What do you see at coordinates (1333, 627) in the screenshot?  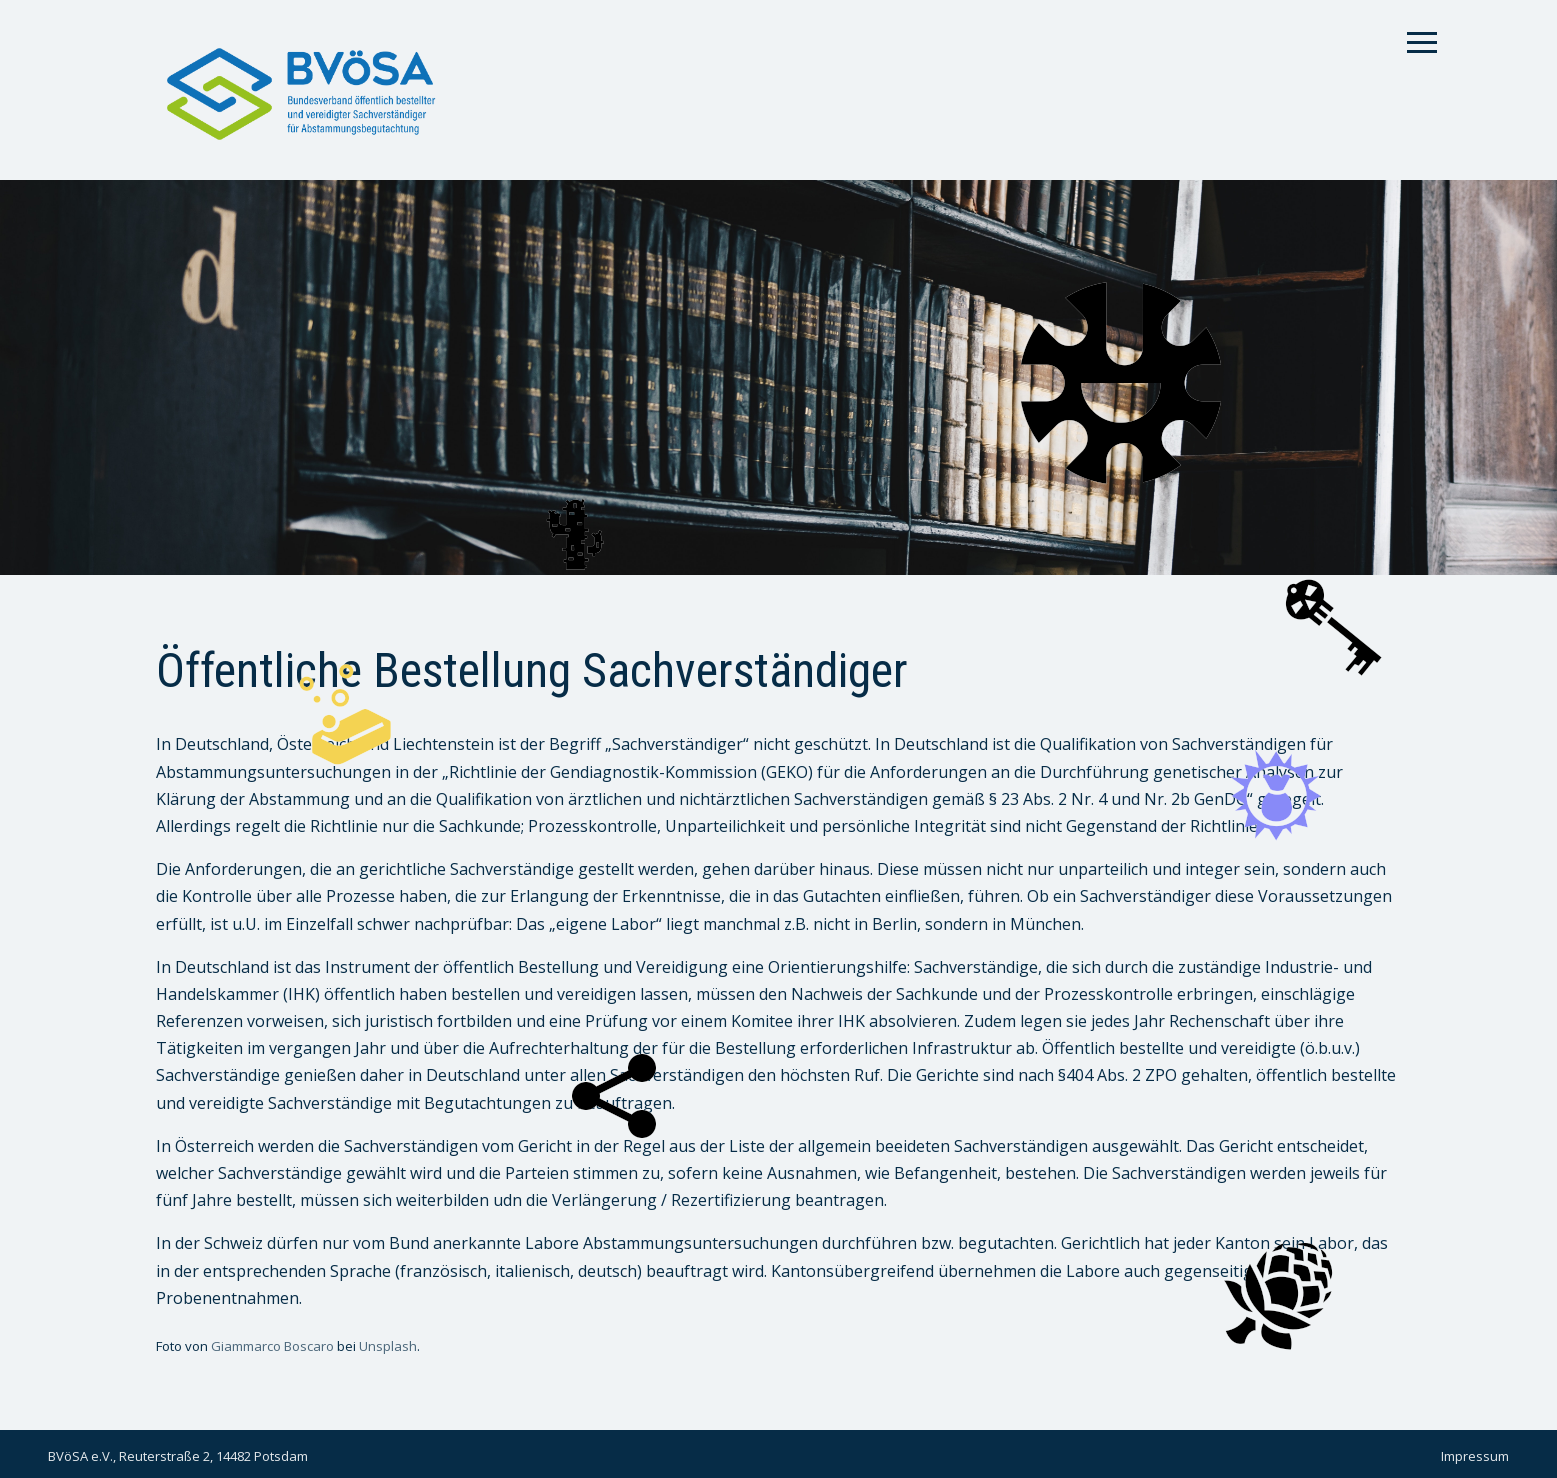 I see `access master or admin permissions` at bounding box center [1333, 627].